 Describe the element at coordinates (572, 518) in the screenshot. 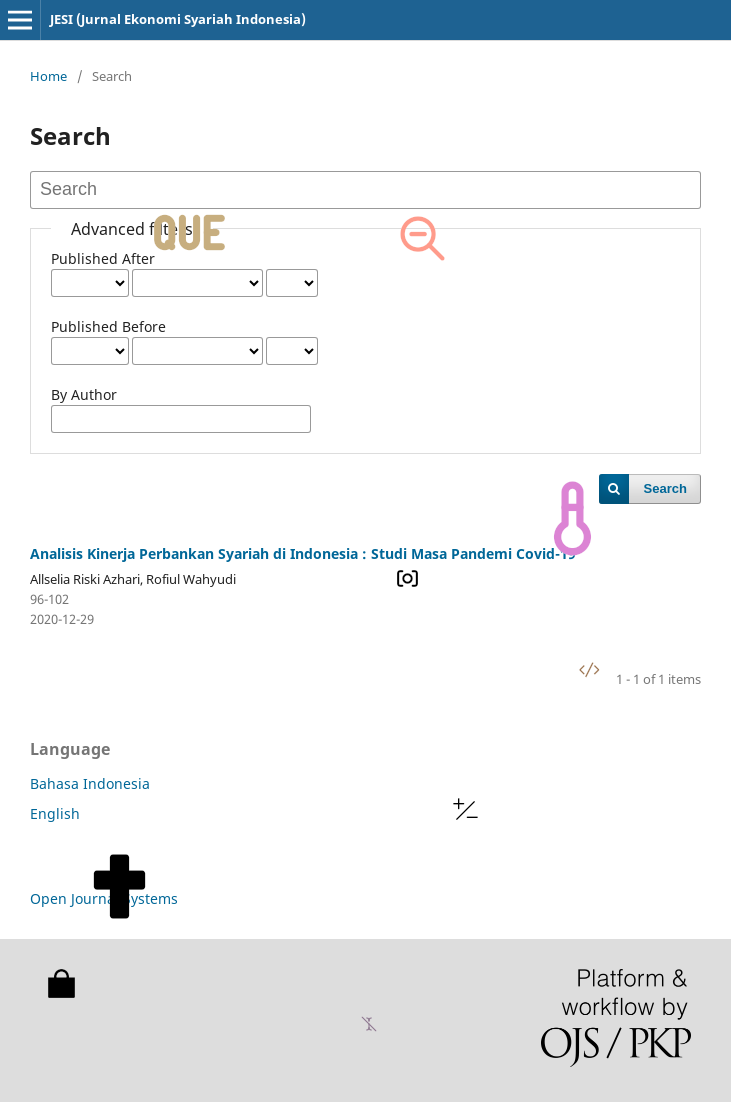

I see `view current temperature reading` at that location.